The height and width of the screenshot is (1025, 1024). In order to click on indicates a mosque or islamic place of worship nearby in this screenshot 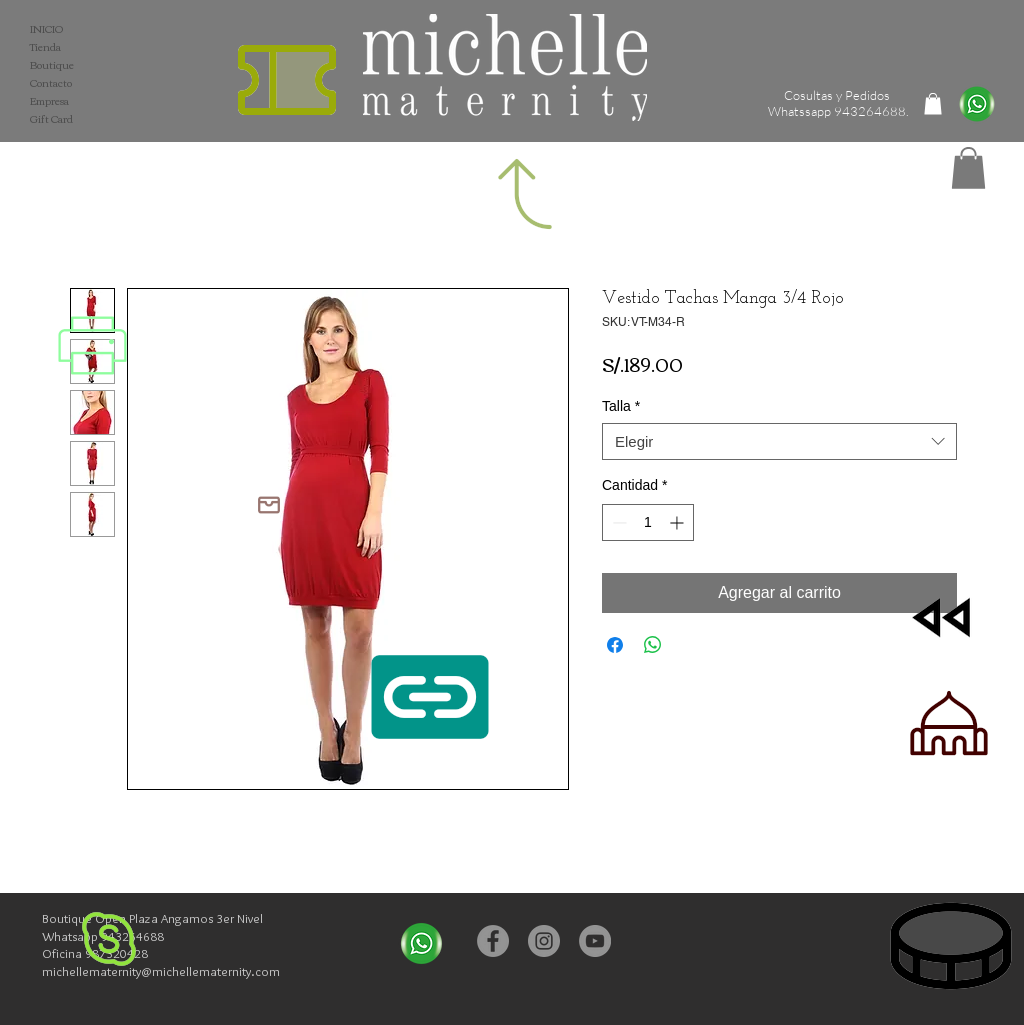, I will do `click(949, 727)`.